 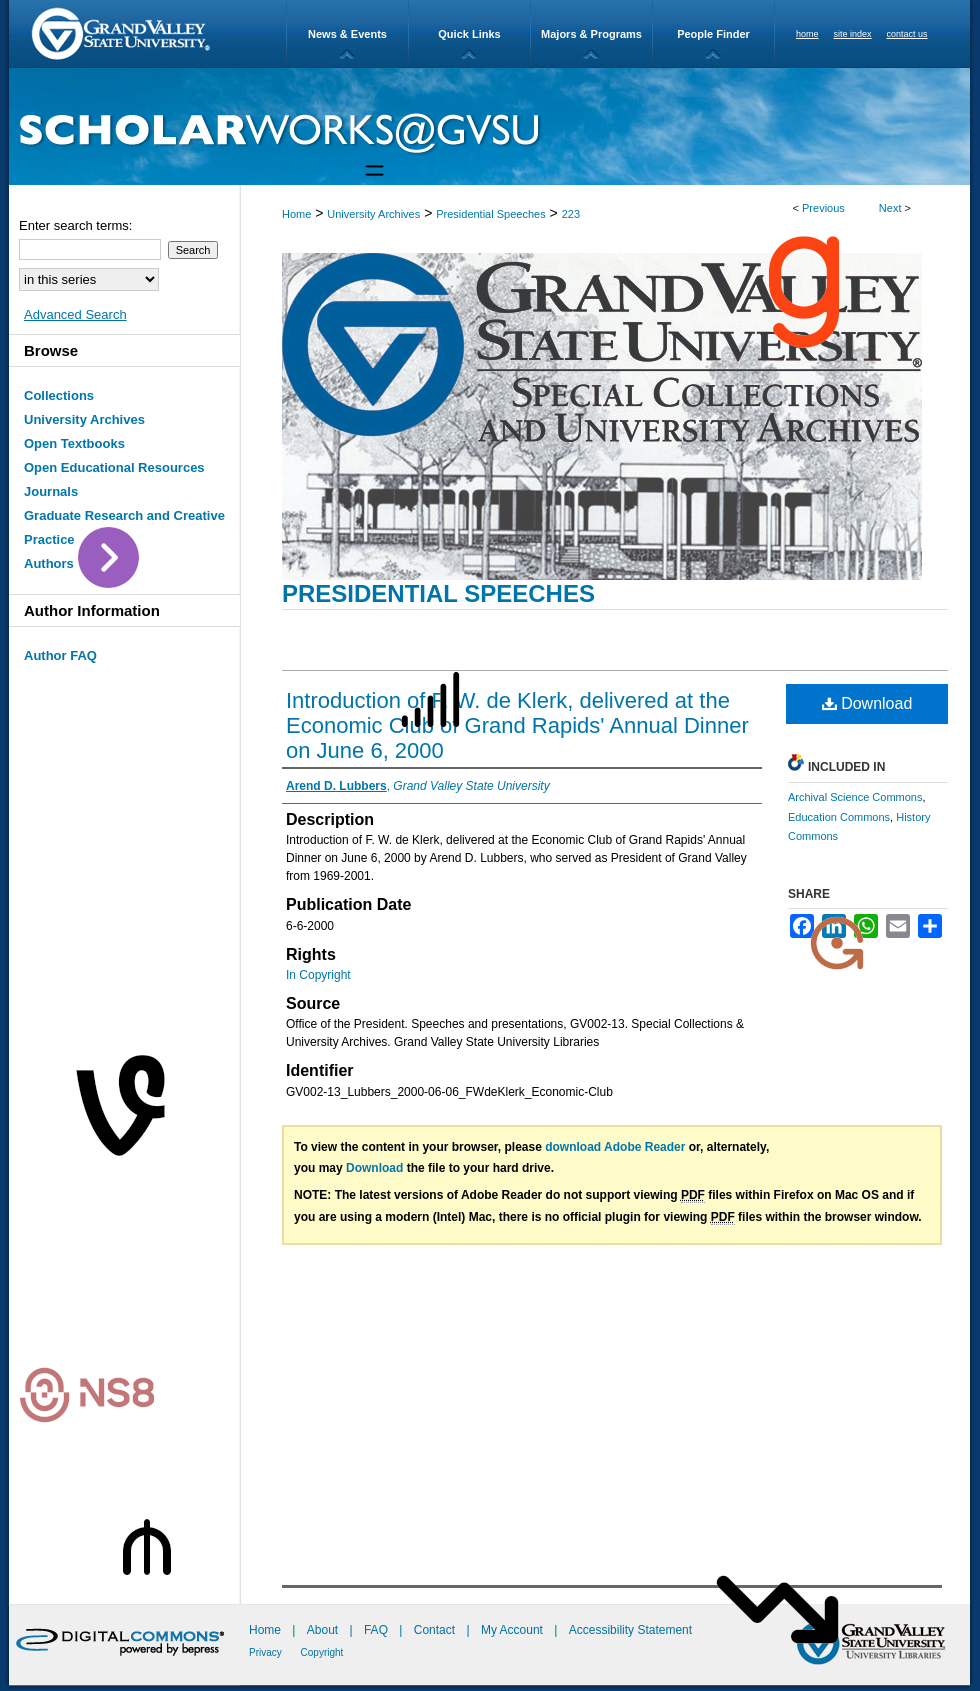 I want to click on NS8 brand logo, so click(x=87, y=1395).